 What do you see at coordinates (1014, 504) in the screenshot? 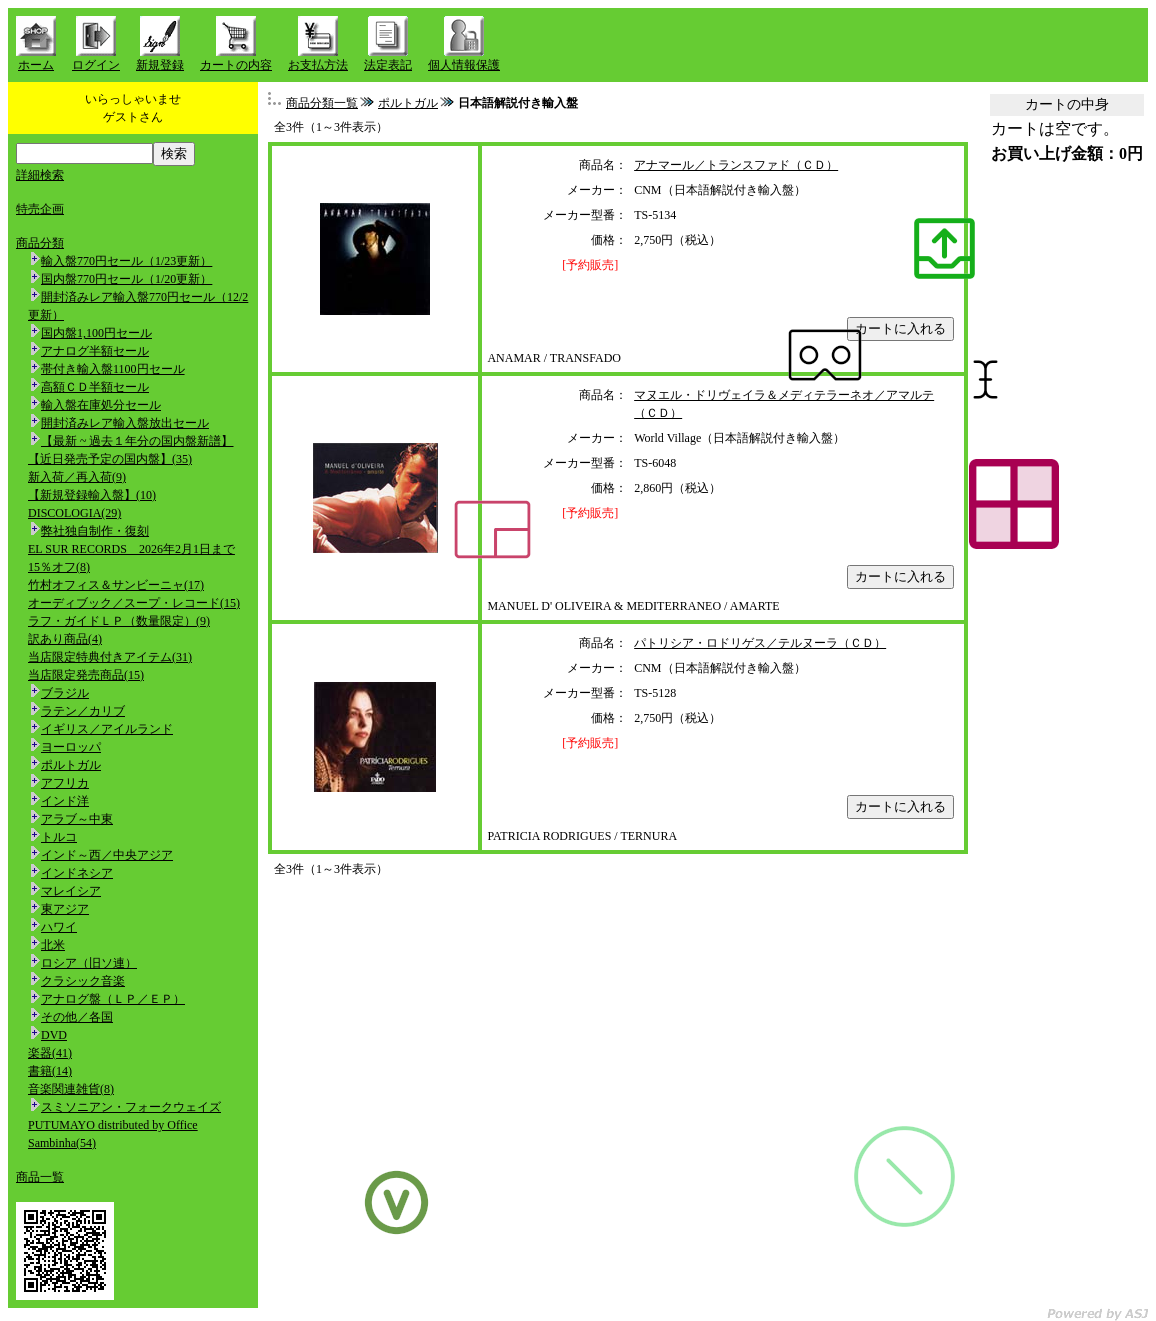
I see `indicates transparency in image editing` at bounding box center [1014, 504].